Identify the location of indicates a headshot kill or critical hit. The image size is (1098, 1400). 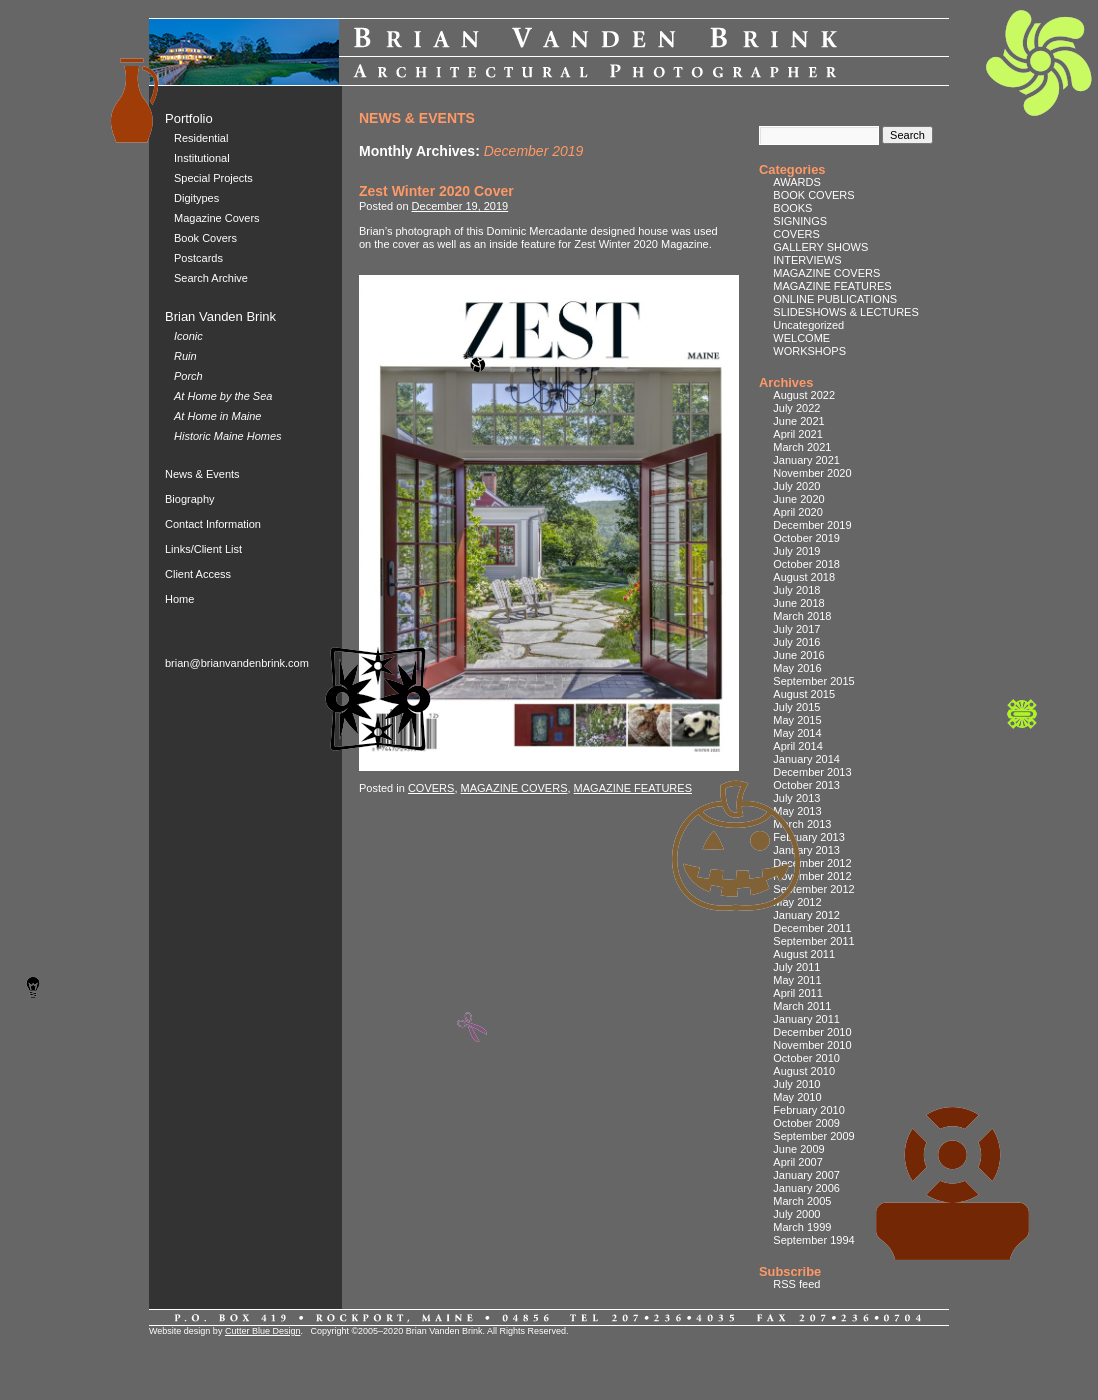
(952, 1183).